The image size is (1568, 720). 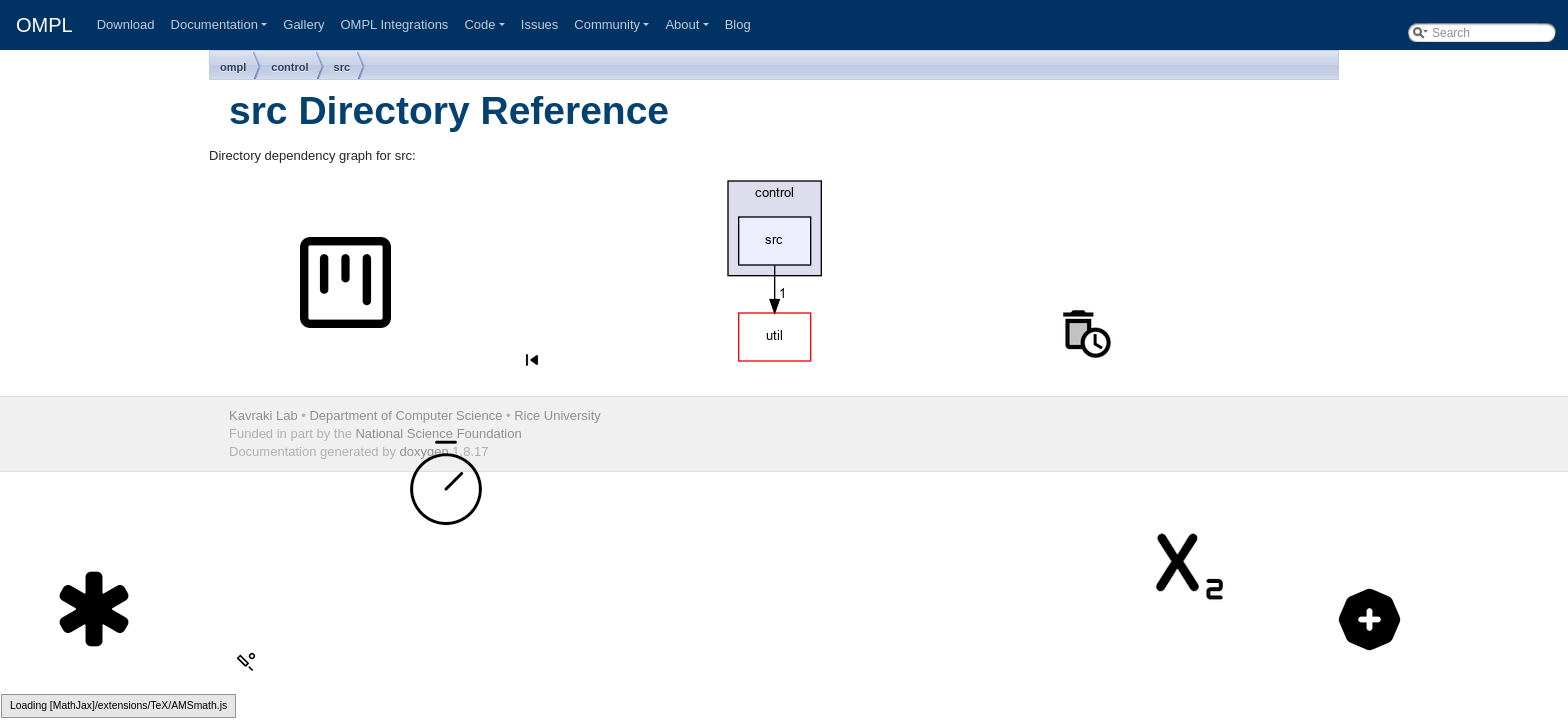 What do you see at coordinates (345, 282) in the screenshot?
I see `open project board or kanban view` at bounding box center [345, 282].